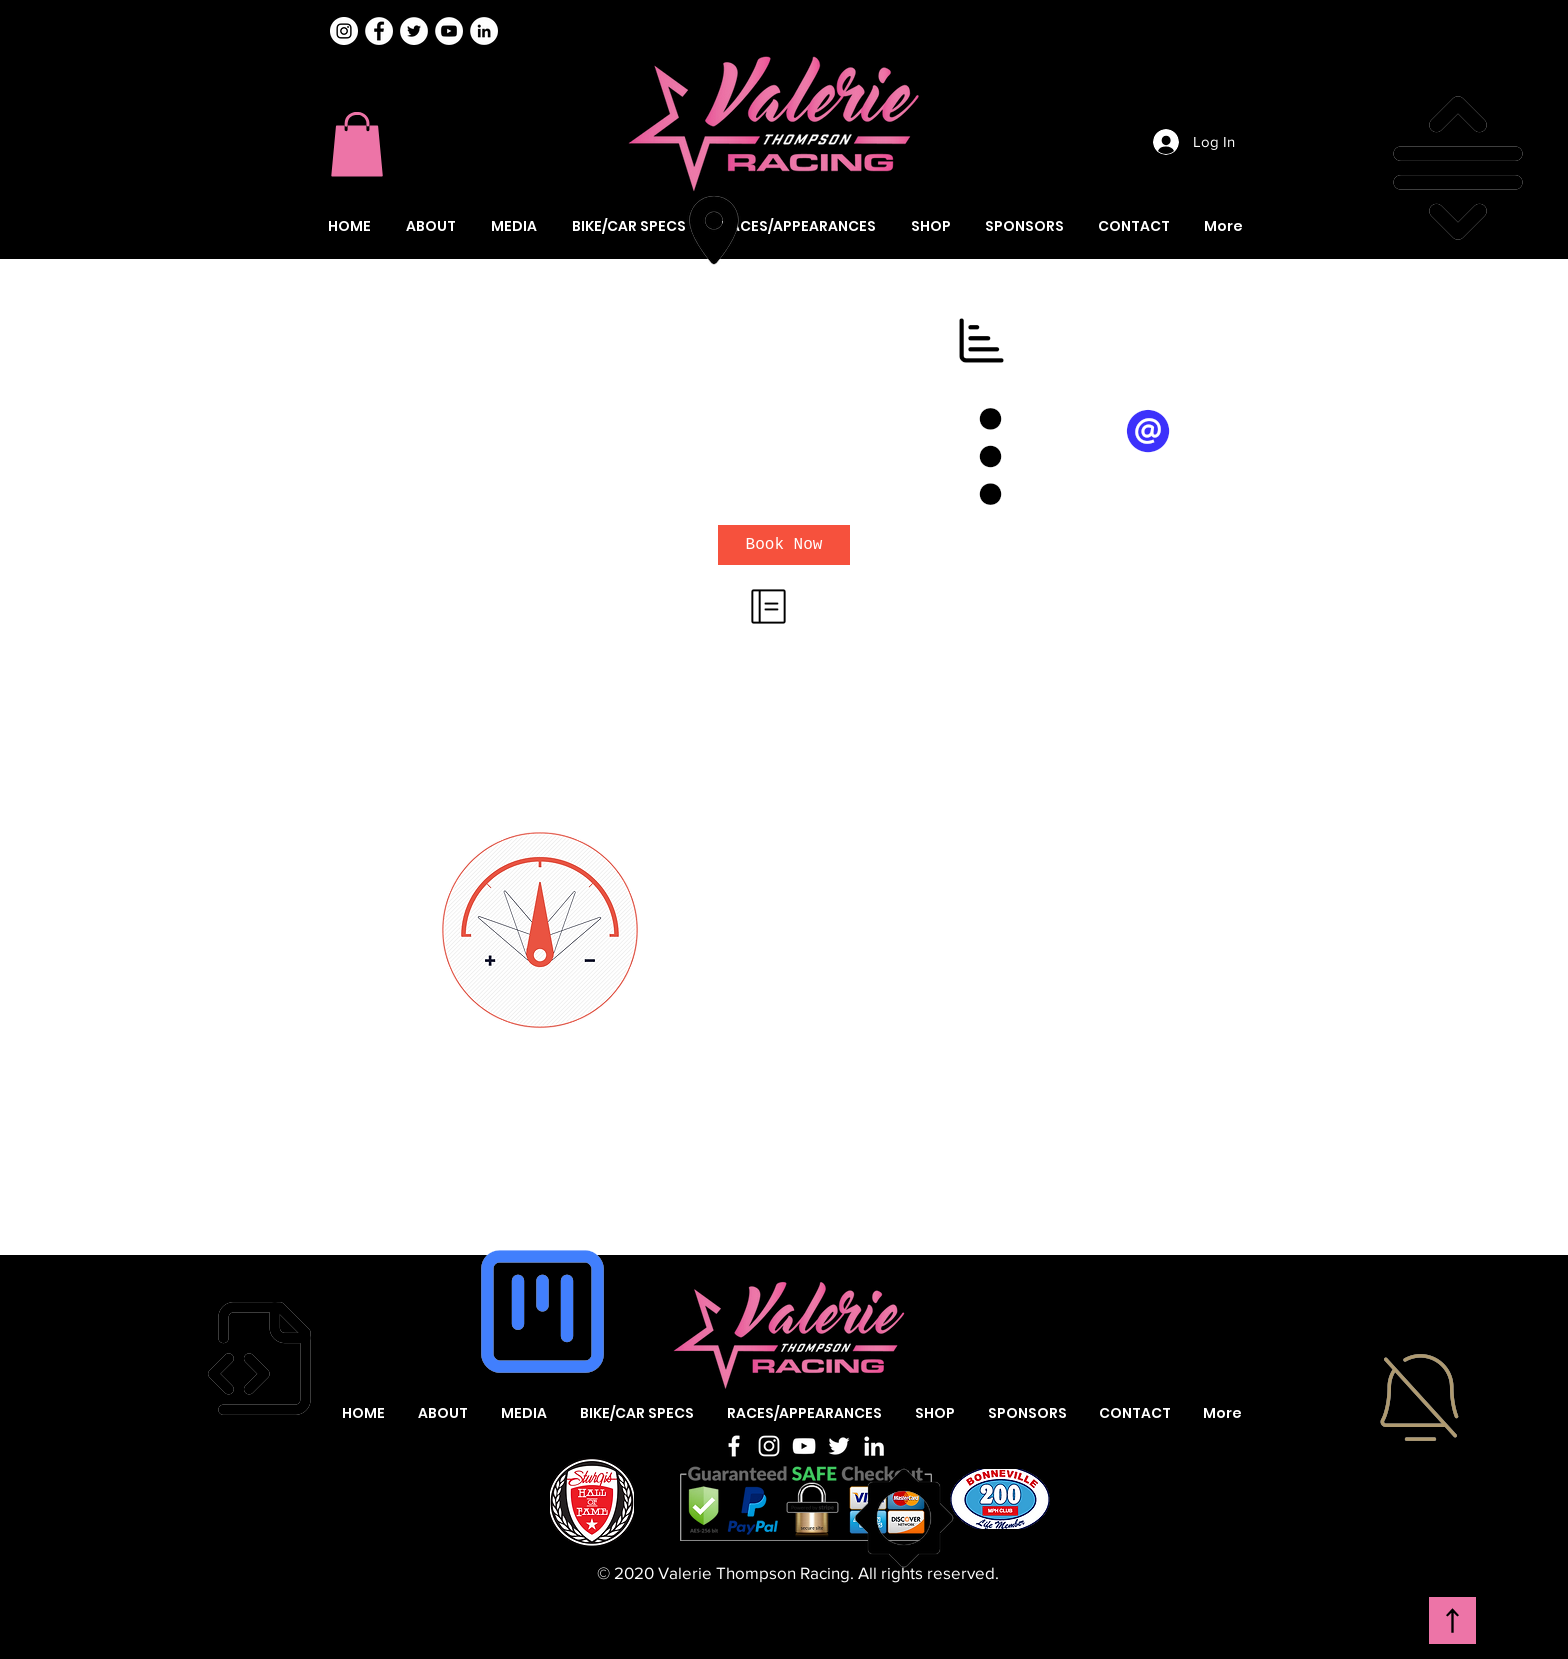 The image size is (1568, 1659). I want to click on reorder menu items or list elements, so click(1458, 168).